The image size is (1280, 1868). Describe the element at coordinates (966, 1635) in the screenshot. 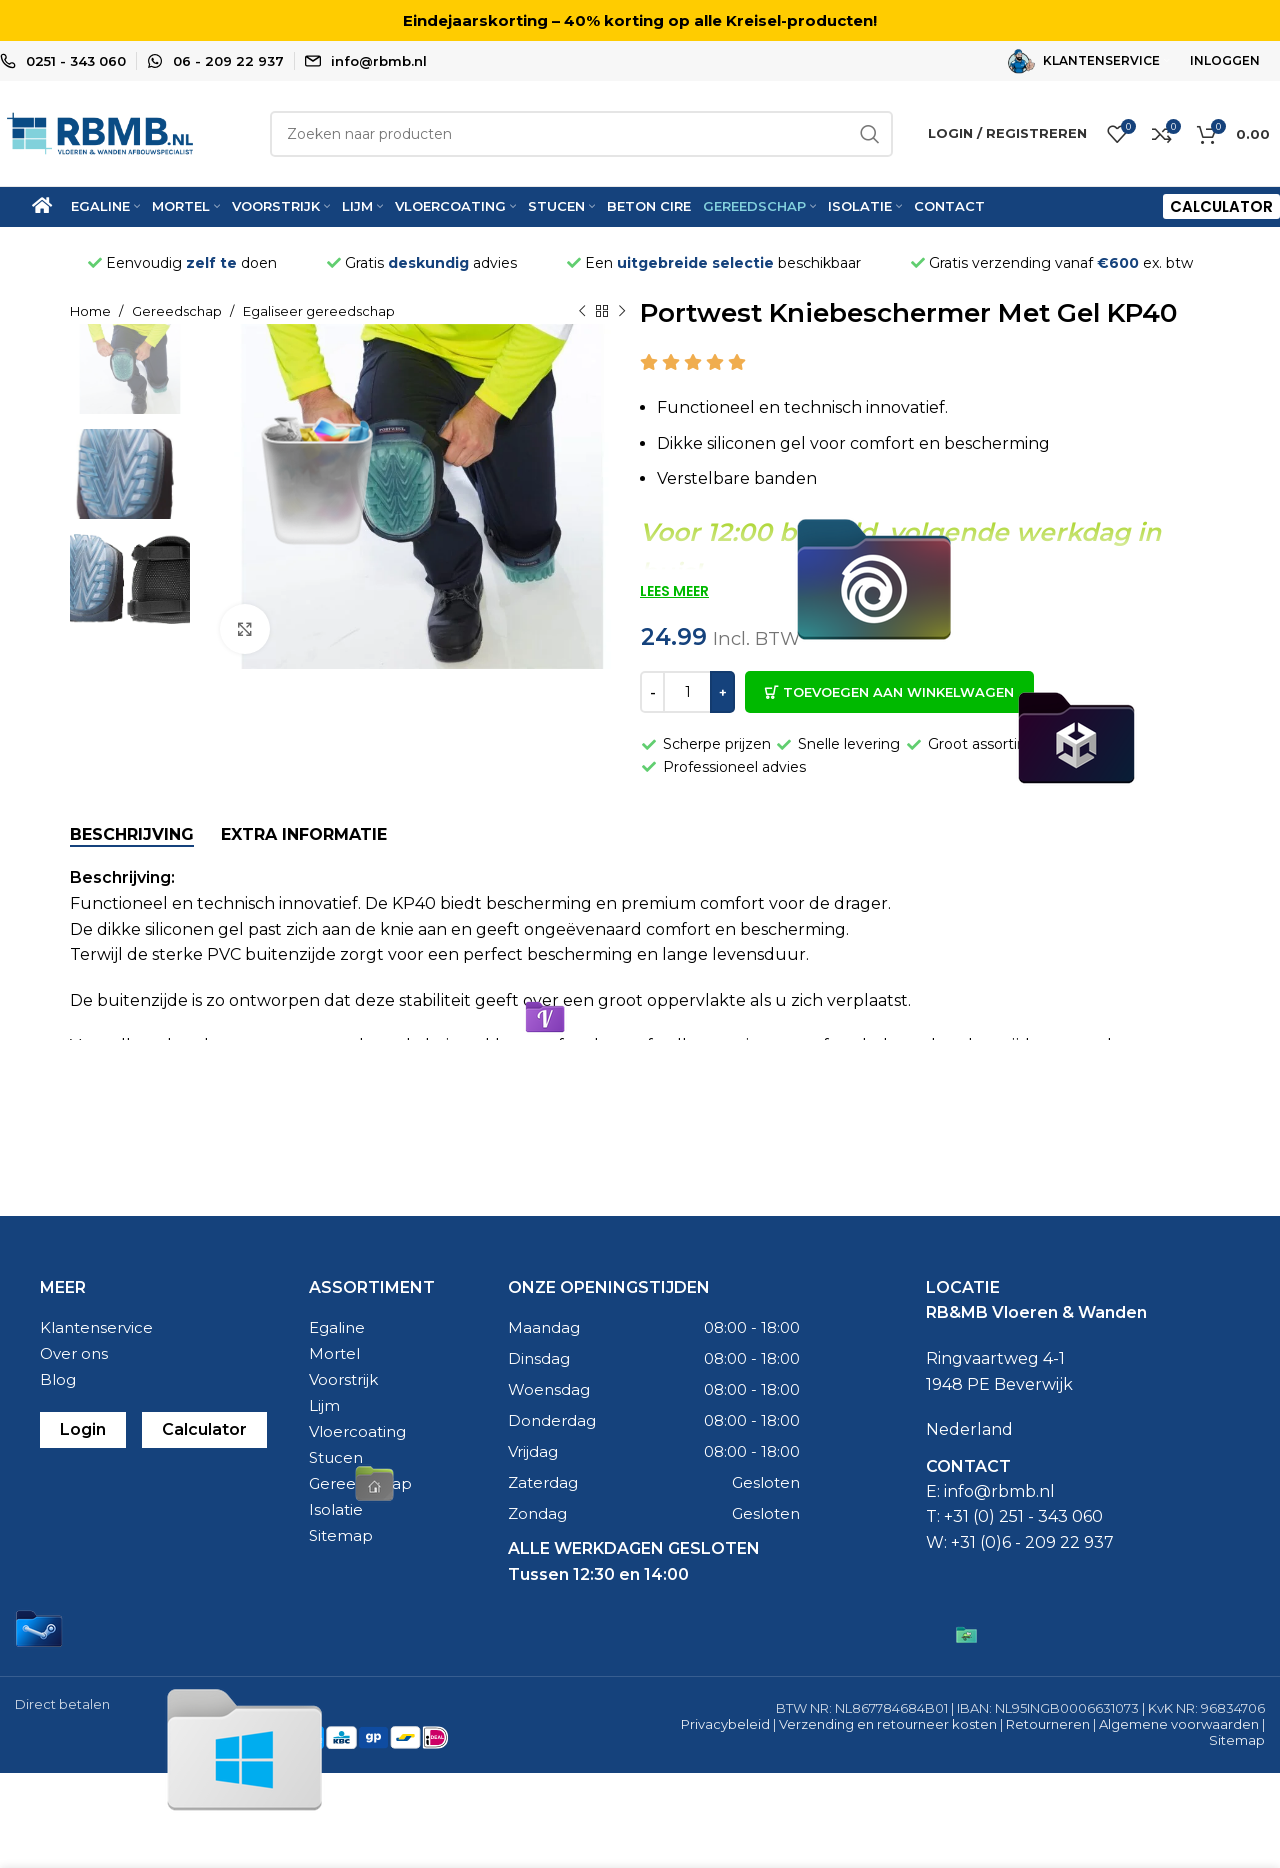

I see `open notepad++ project folder` at that location.